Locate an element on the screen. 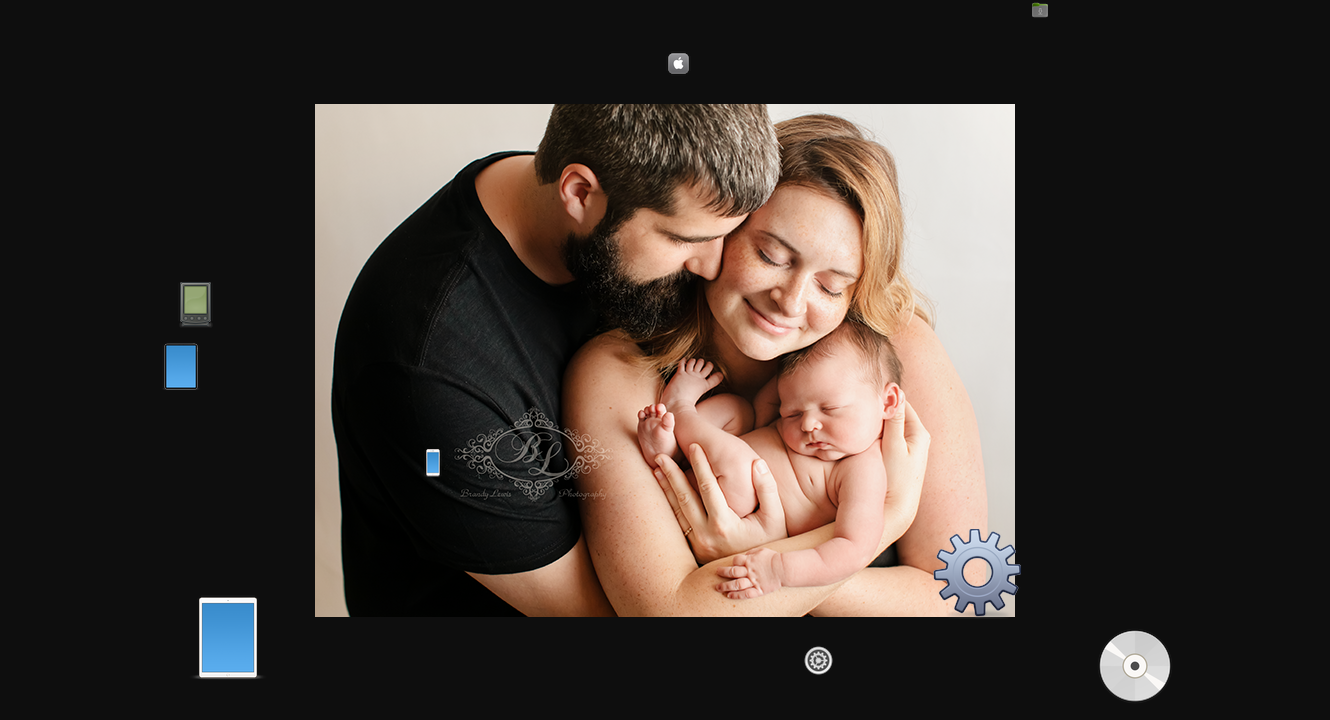 Image resolution: width=1330 pixels, height=720 pixels. indicates a DVD+R disc drive or media is located at coordinates (1135, 666).